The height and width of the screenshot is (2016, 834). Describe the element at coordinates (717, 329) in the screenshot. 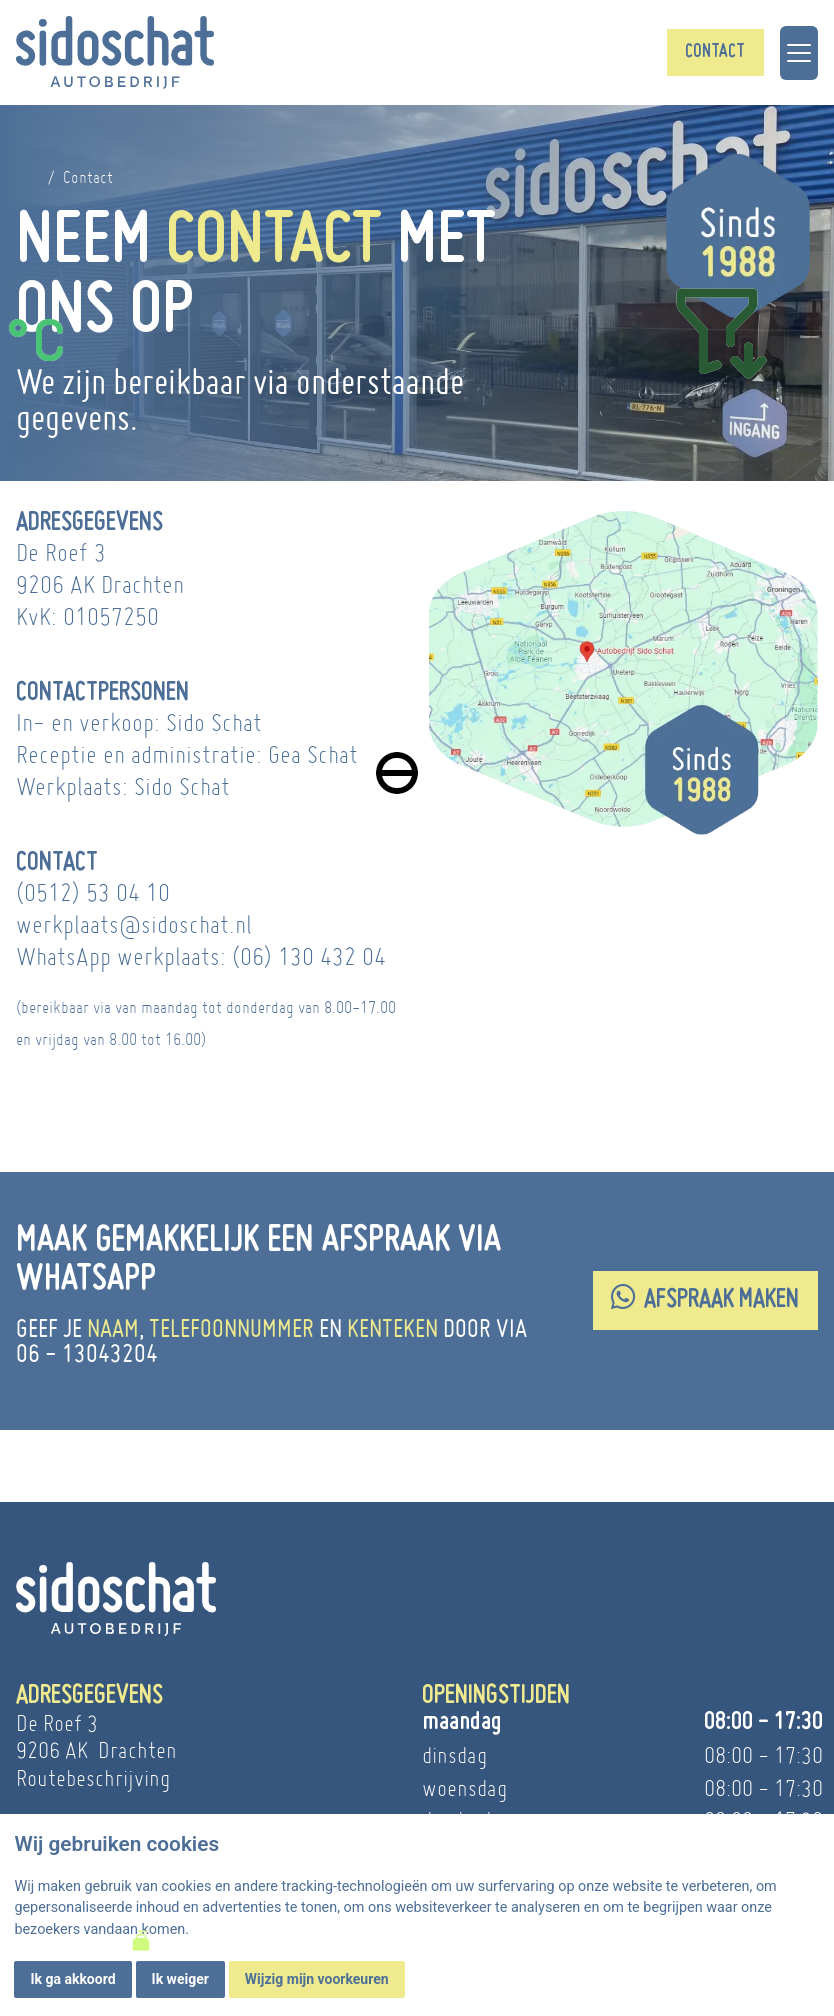

I see `sort filtered results in descending order` at that location.